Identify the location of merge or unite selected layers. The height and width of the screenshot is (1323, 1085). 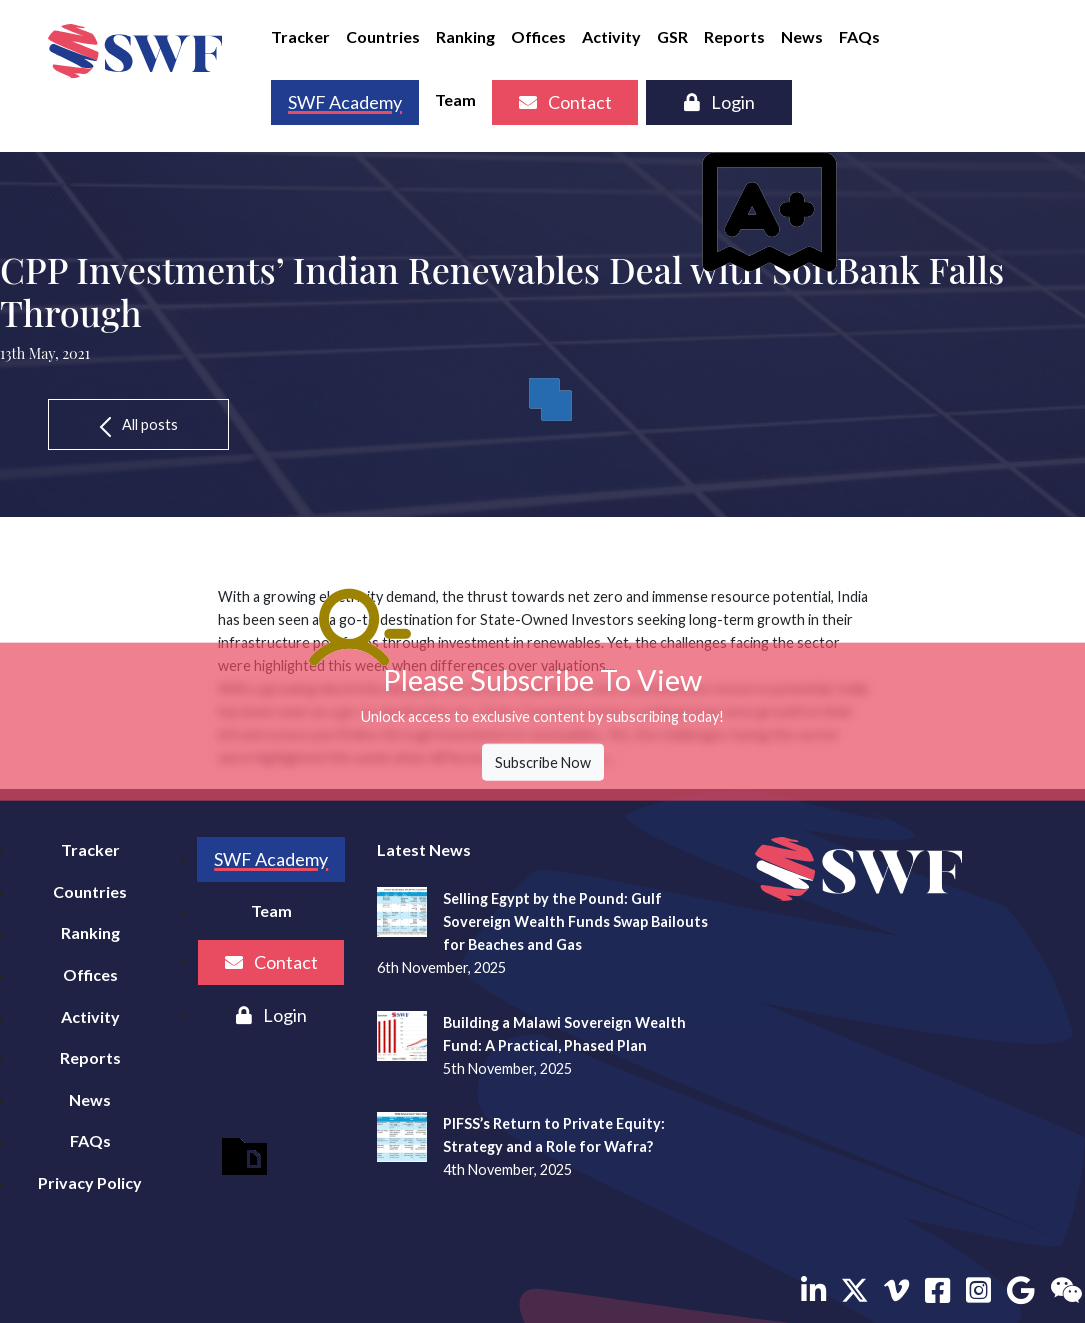
(550, 399).